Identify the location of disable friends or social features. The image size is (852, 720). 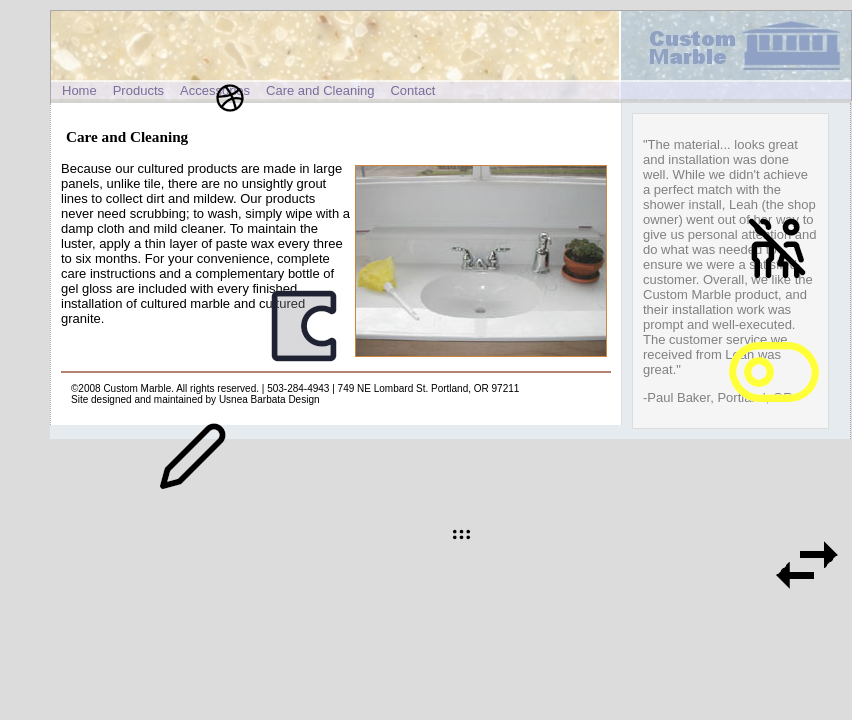
(777, 247).